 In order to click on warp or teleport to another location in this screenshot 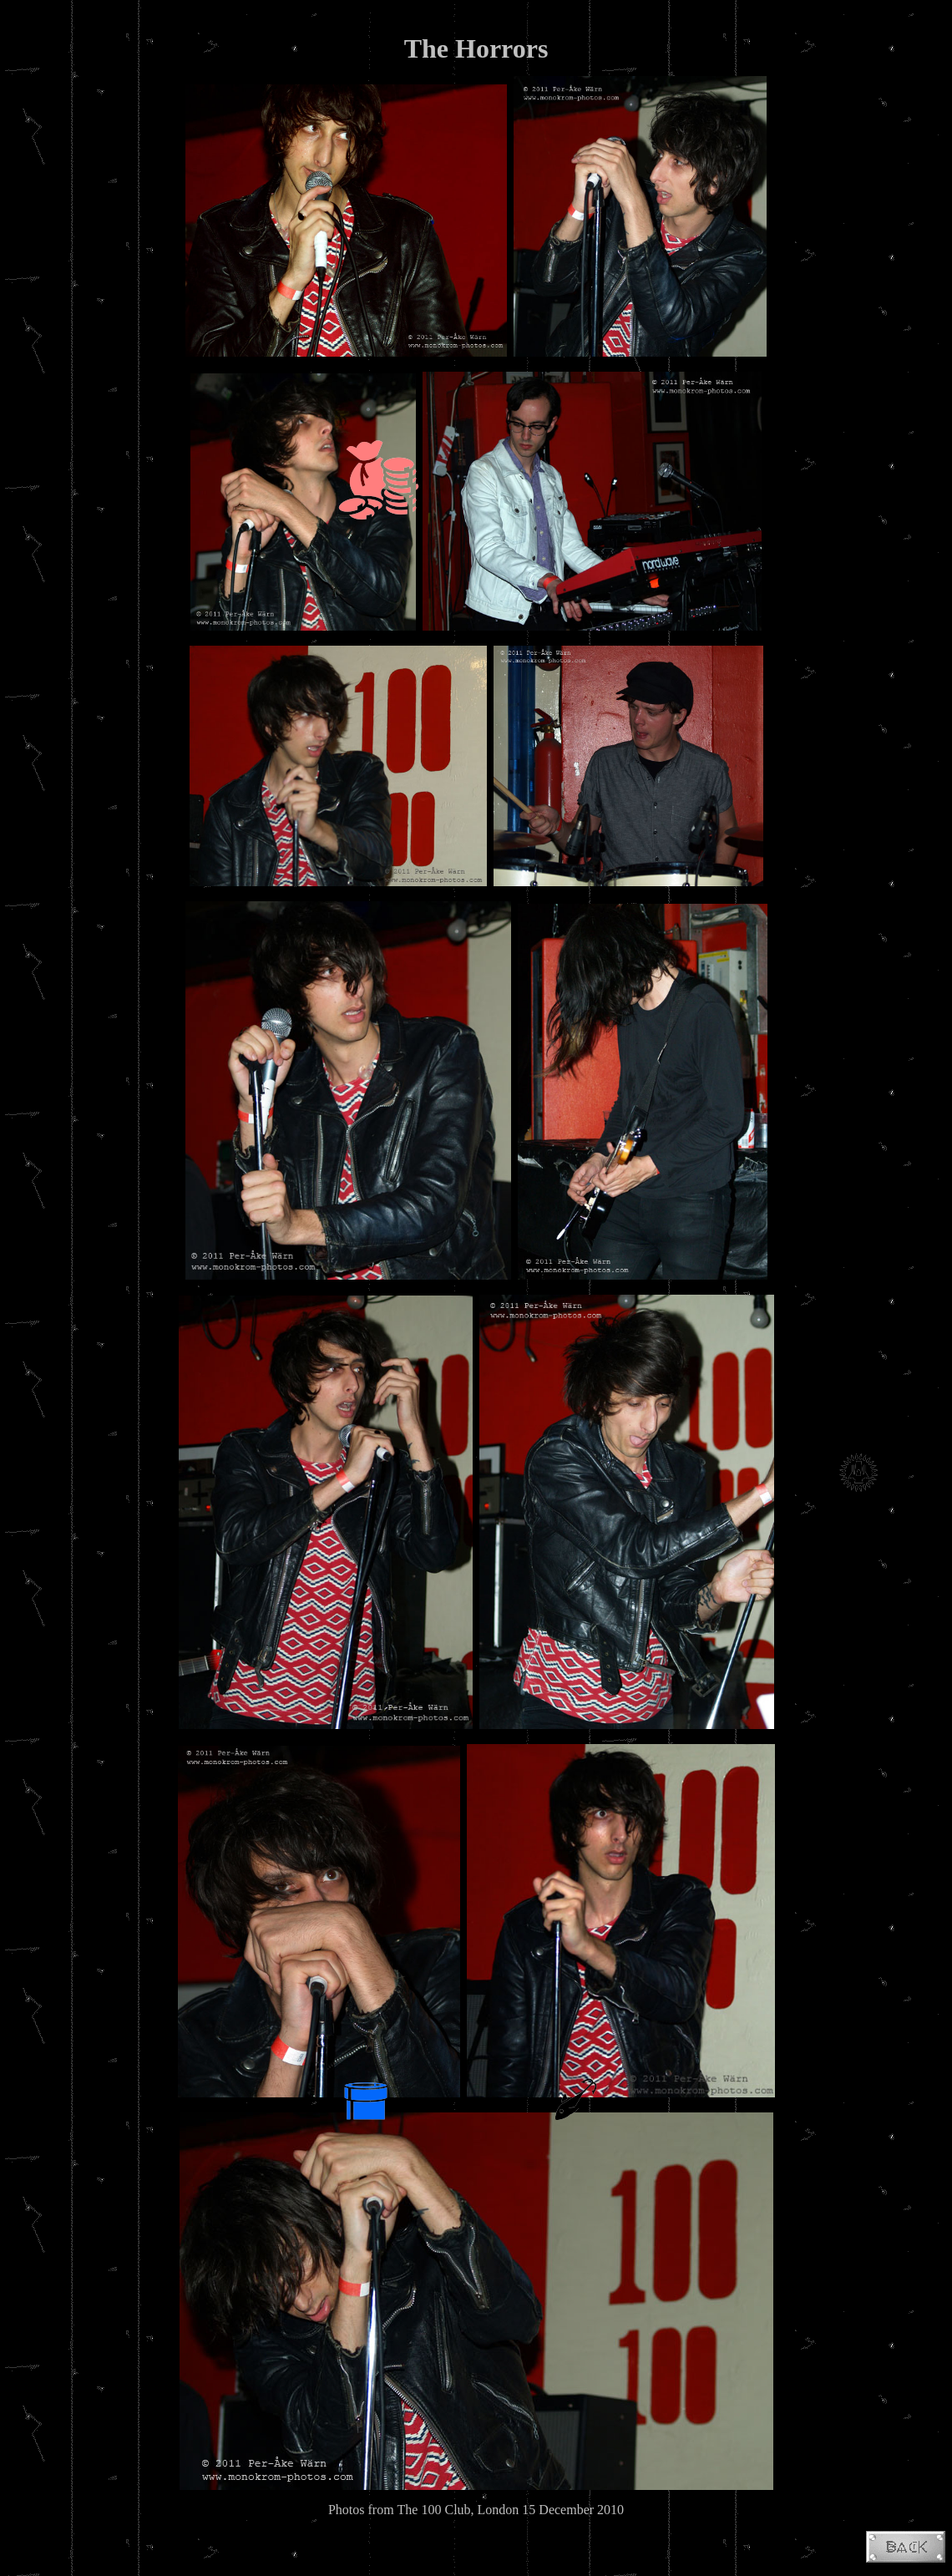, I will do `click(366, 2097)`.